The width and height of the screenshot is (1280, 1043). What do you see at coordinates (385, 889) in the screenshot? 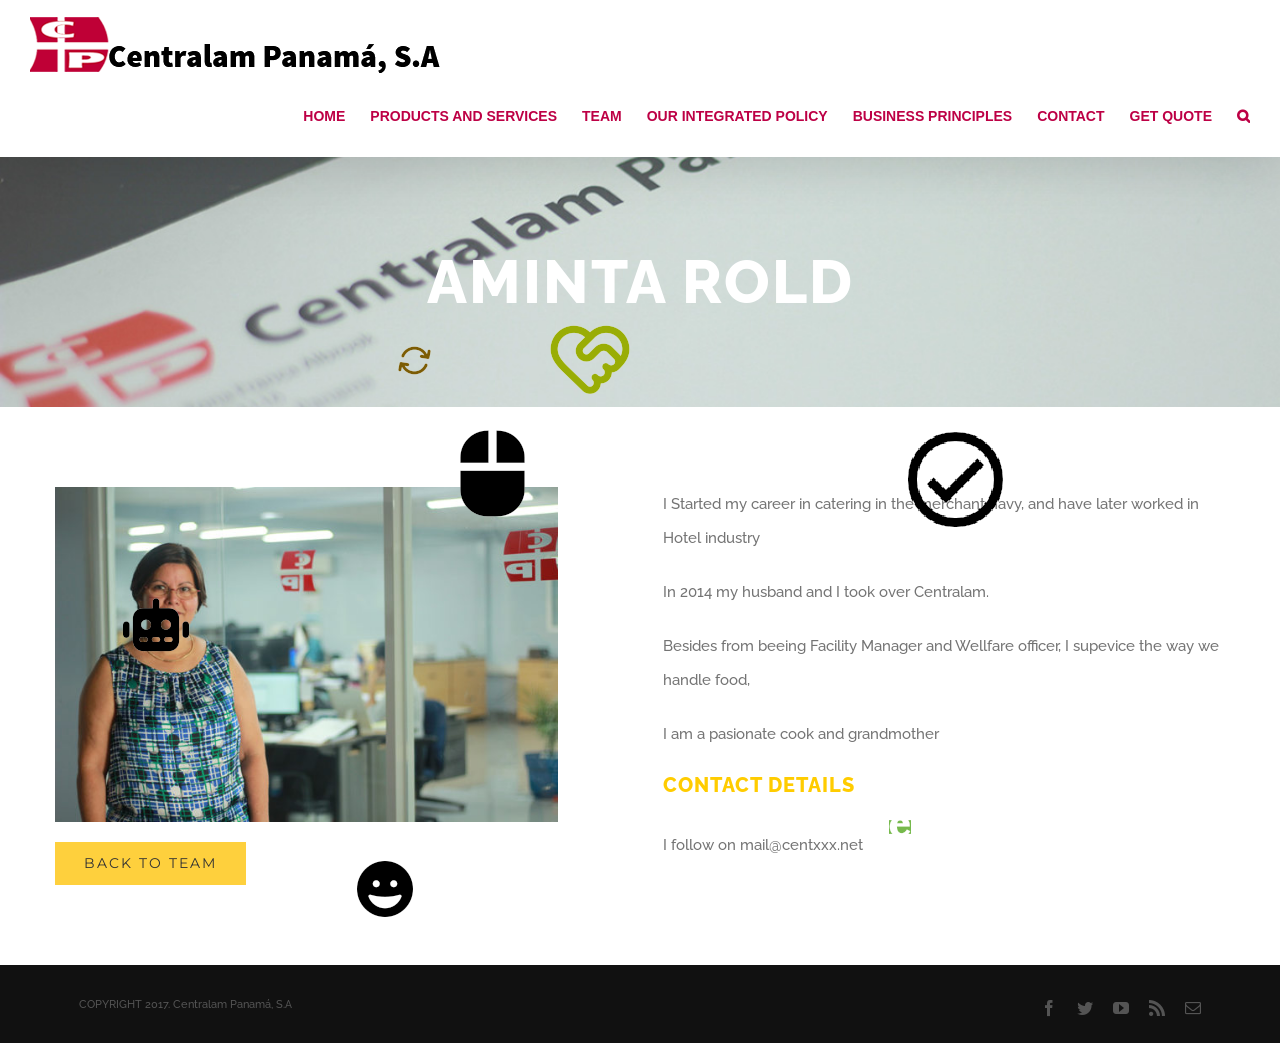
I see `add a reaction or emoji` at bounding box center [385, 889].